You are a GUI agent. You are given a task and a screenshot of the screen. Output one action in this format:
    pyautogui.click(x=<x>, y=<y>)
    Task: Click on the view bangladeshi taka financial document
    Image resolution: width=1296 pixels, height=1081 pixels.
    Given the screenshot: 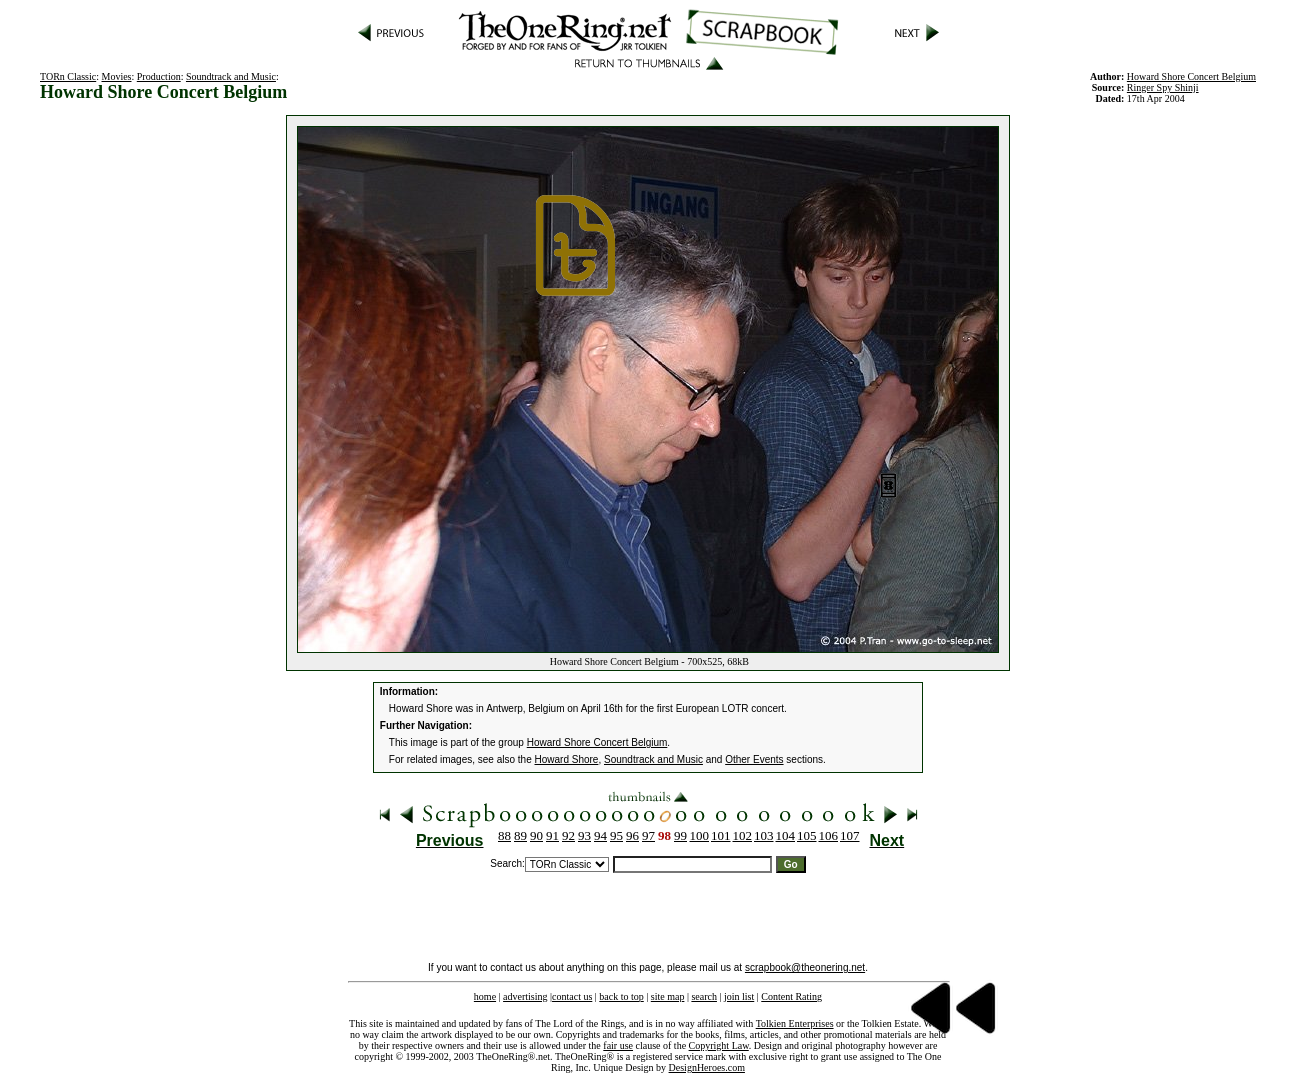 What is the action you would take?
    pyautogui.click(x=575, y=245)
    